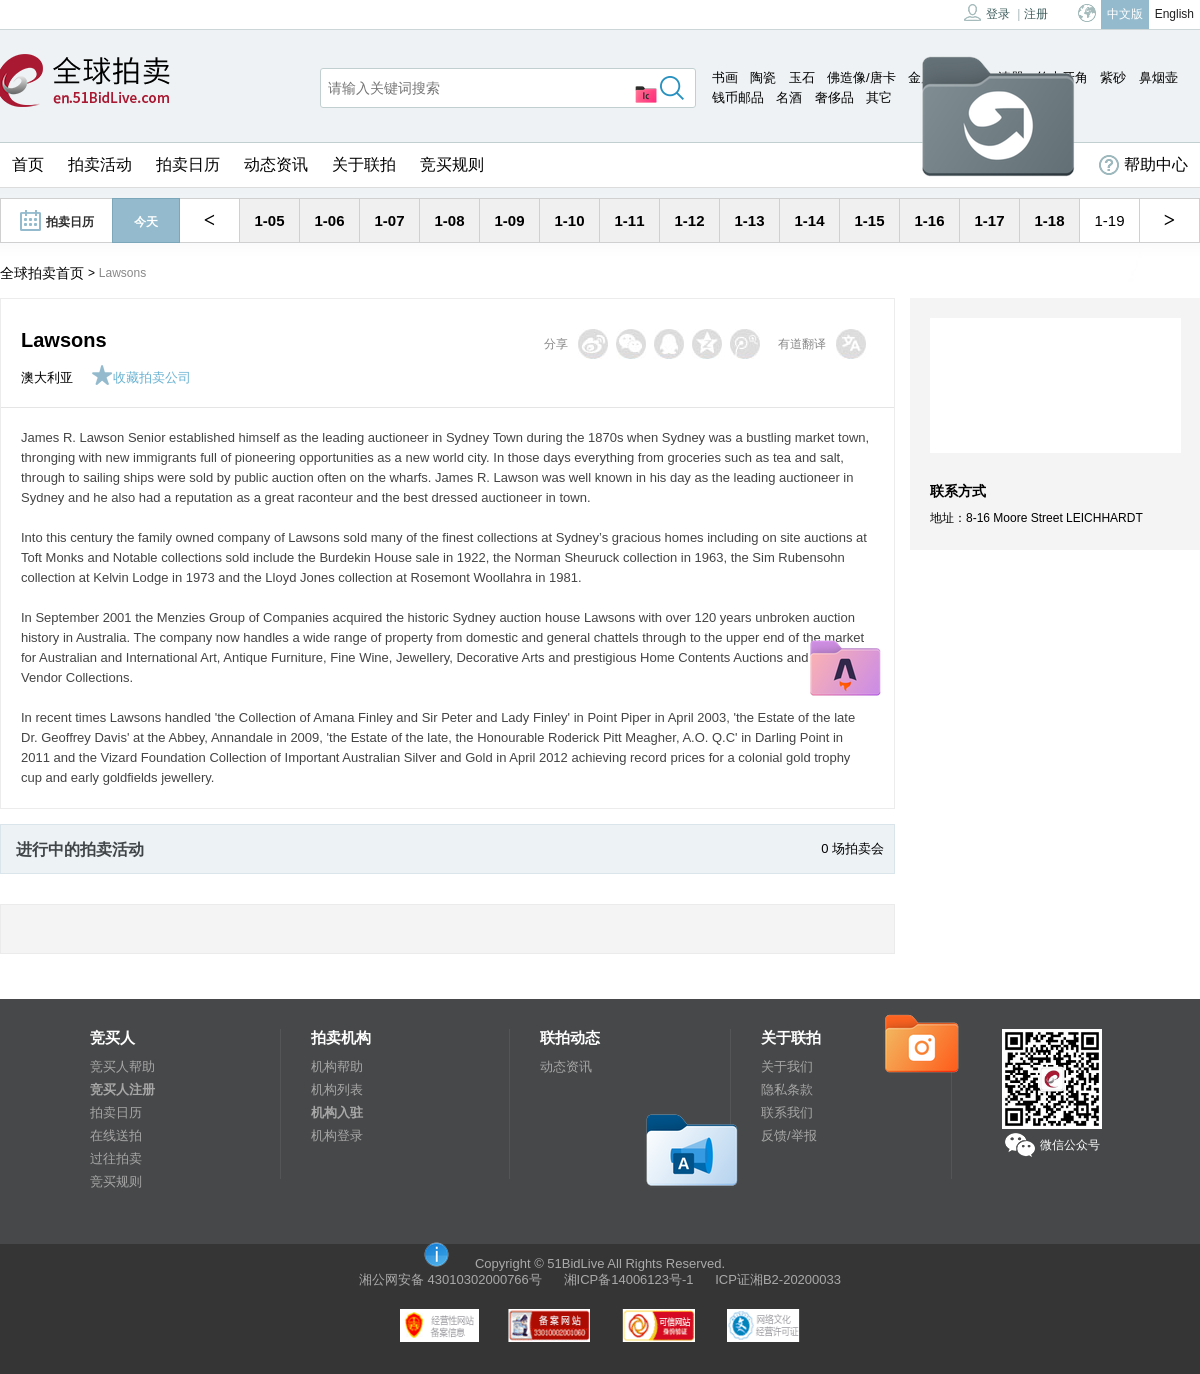  Describe the element at coordinates (646, 95) in the screenshot. I see `open folder containing Adobe InCopy files` at that location.